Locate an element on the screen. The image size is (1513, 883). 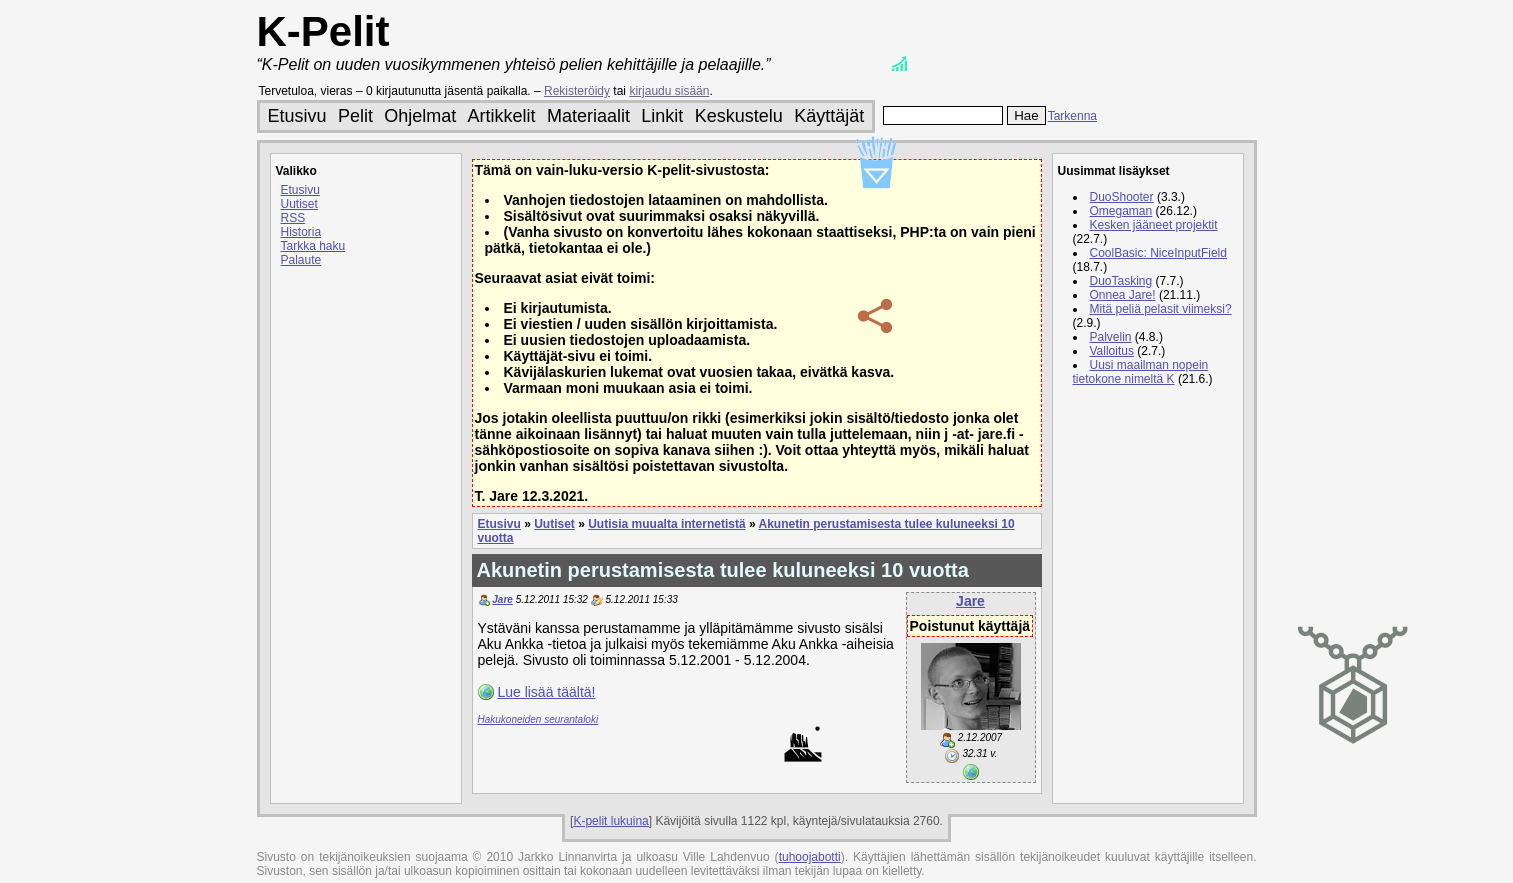
share this content is located at coordinates (875, 316).